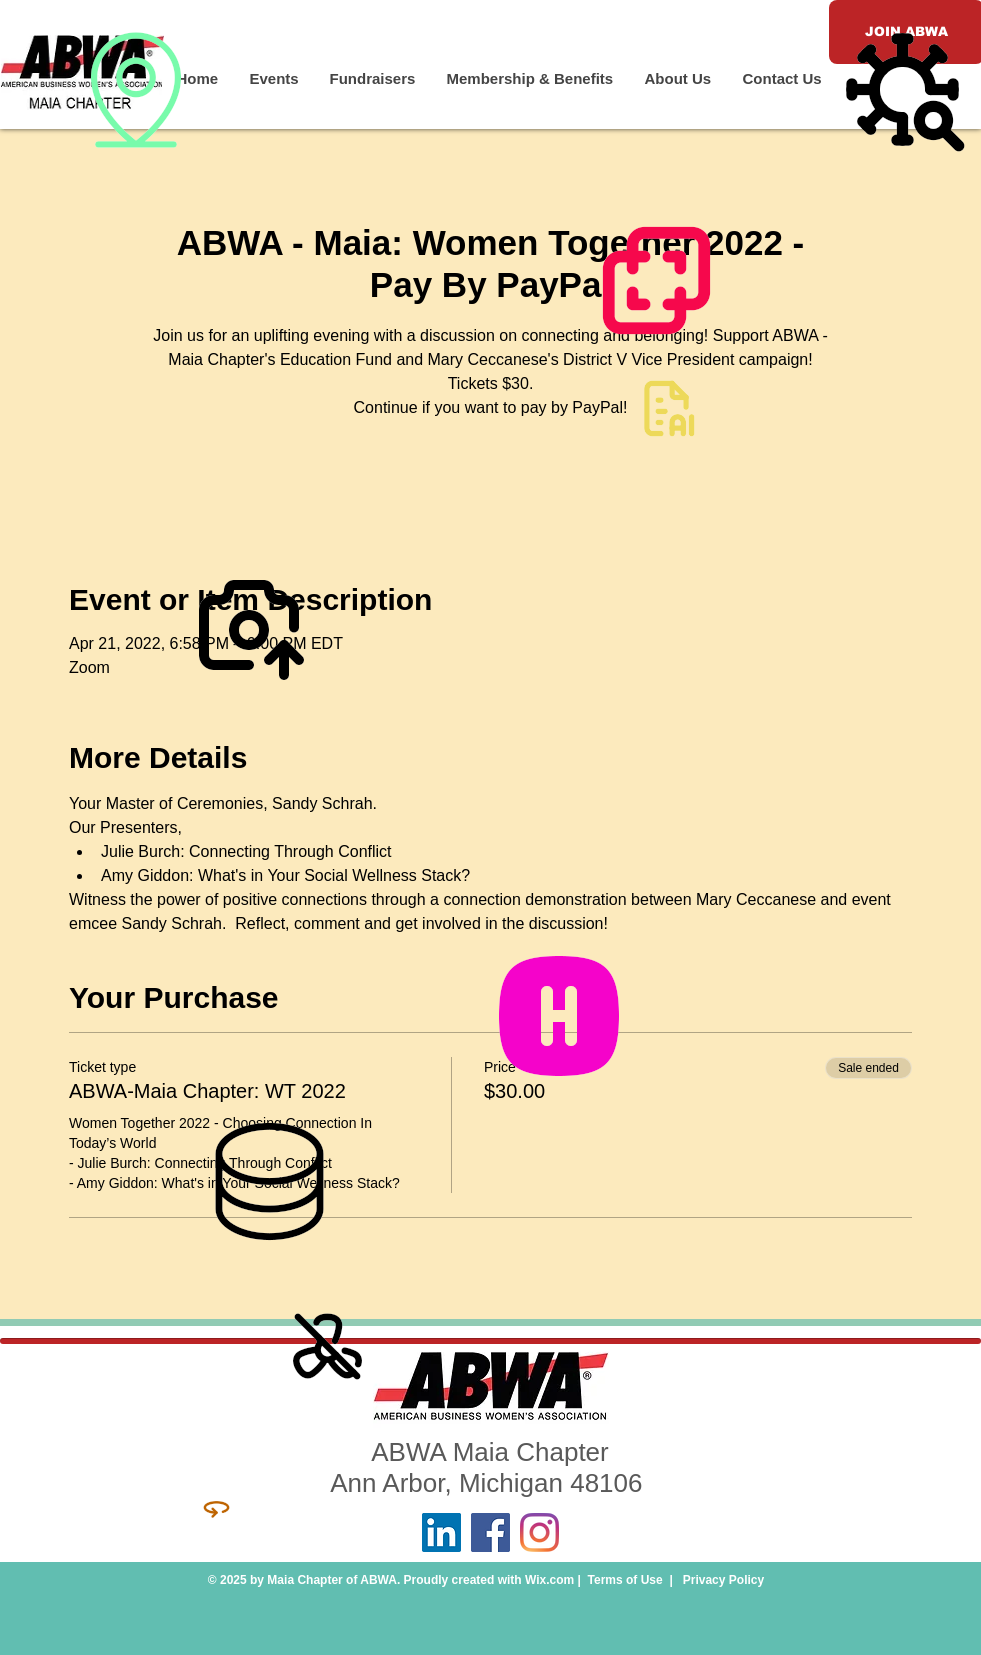 The width and height of the screenshot is (981, 1655). What do you see at coordinates (666, 408) in the screenshot?
I see `open AI-generated document` at bounding box center [666, 408].